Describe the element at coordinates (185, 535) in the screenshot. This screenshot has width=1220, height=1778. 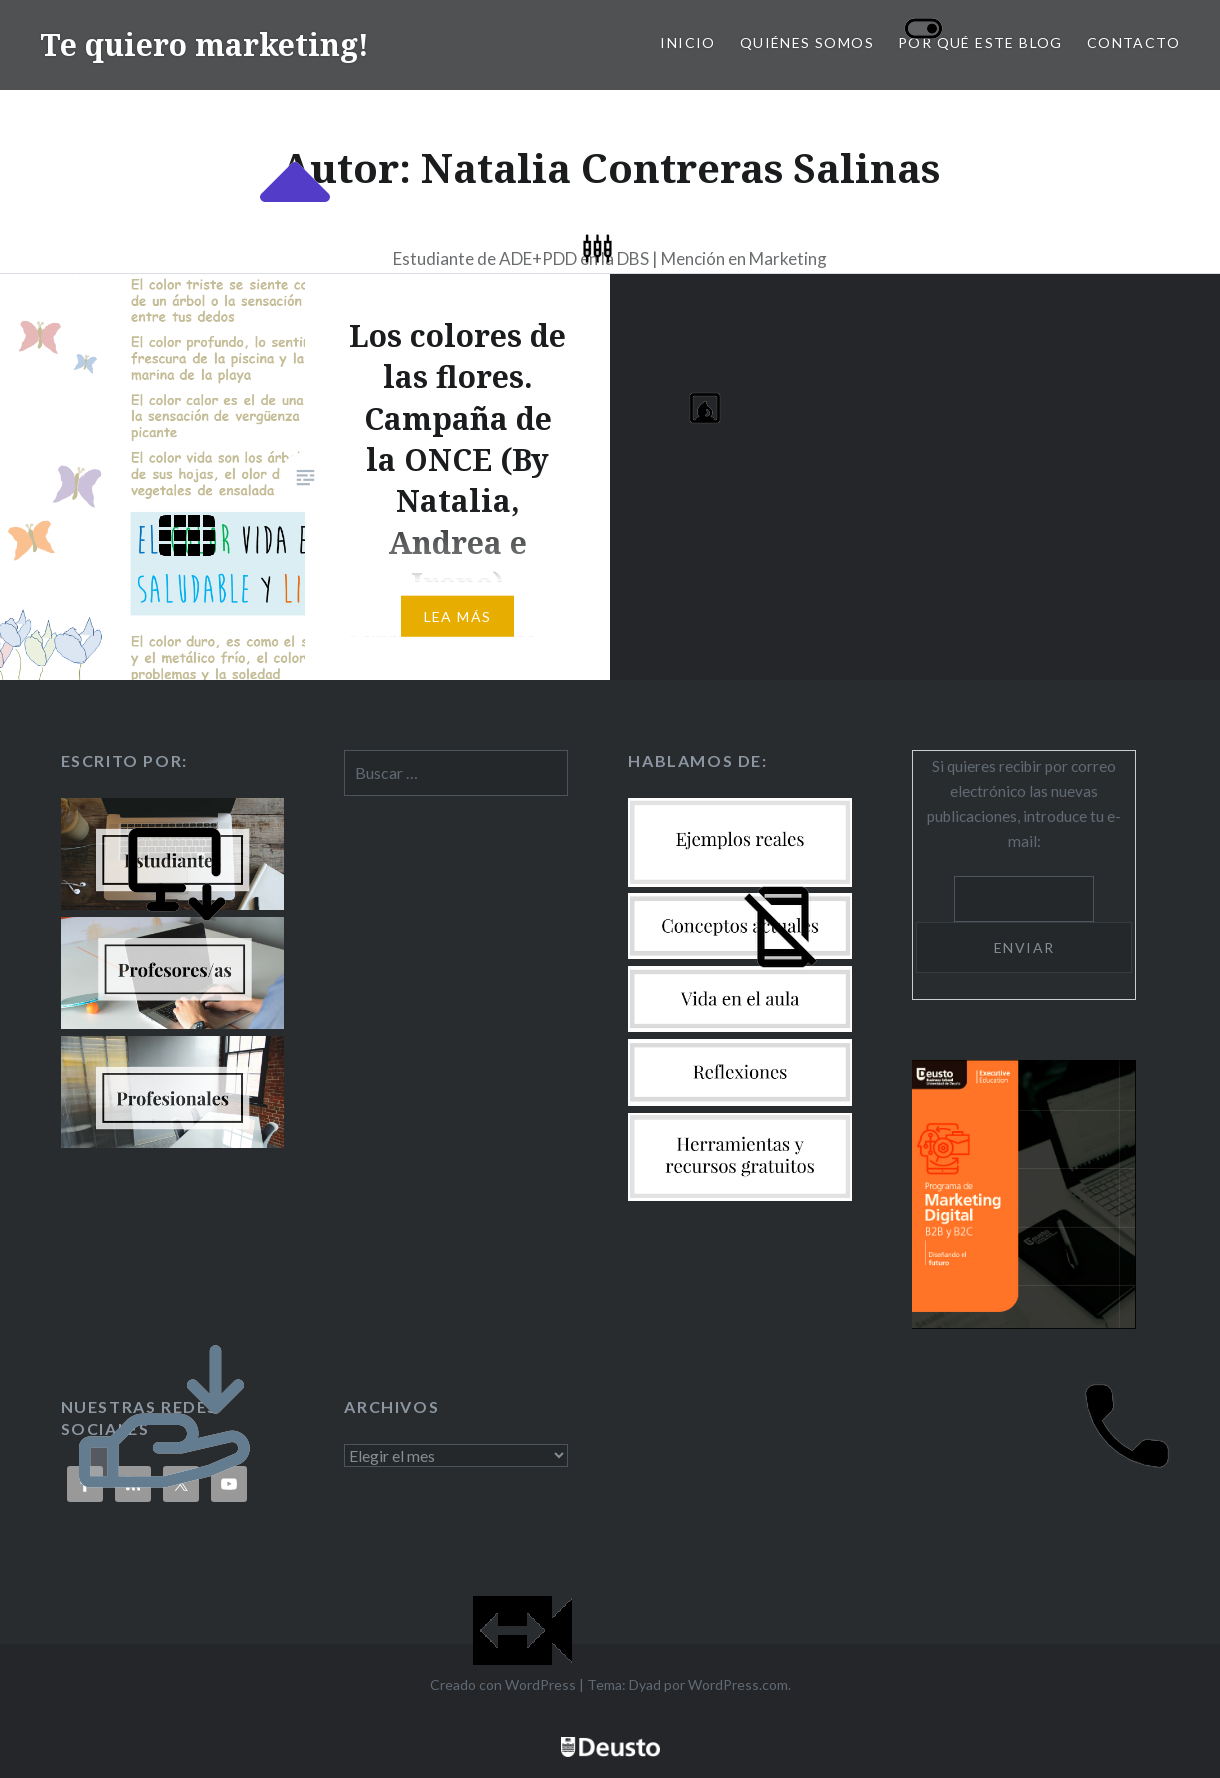
I see `switch to comfortable grid view` at that location.